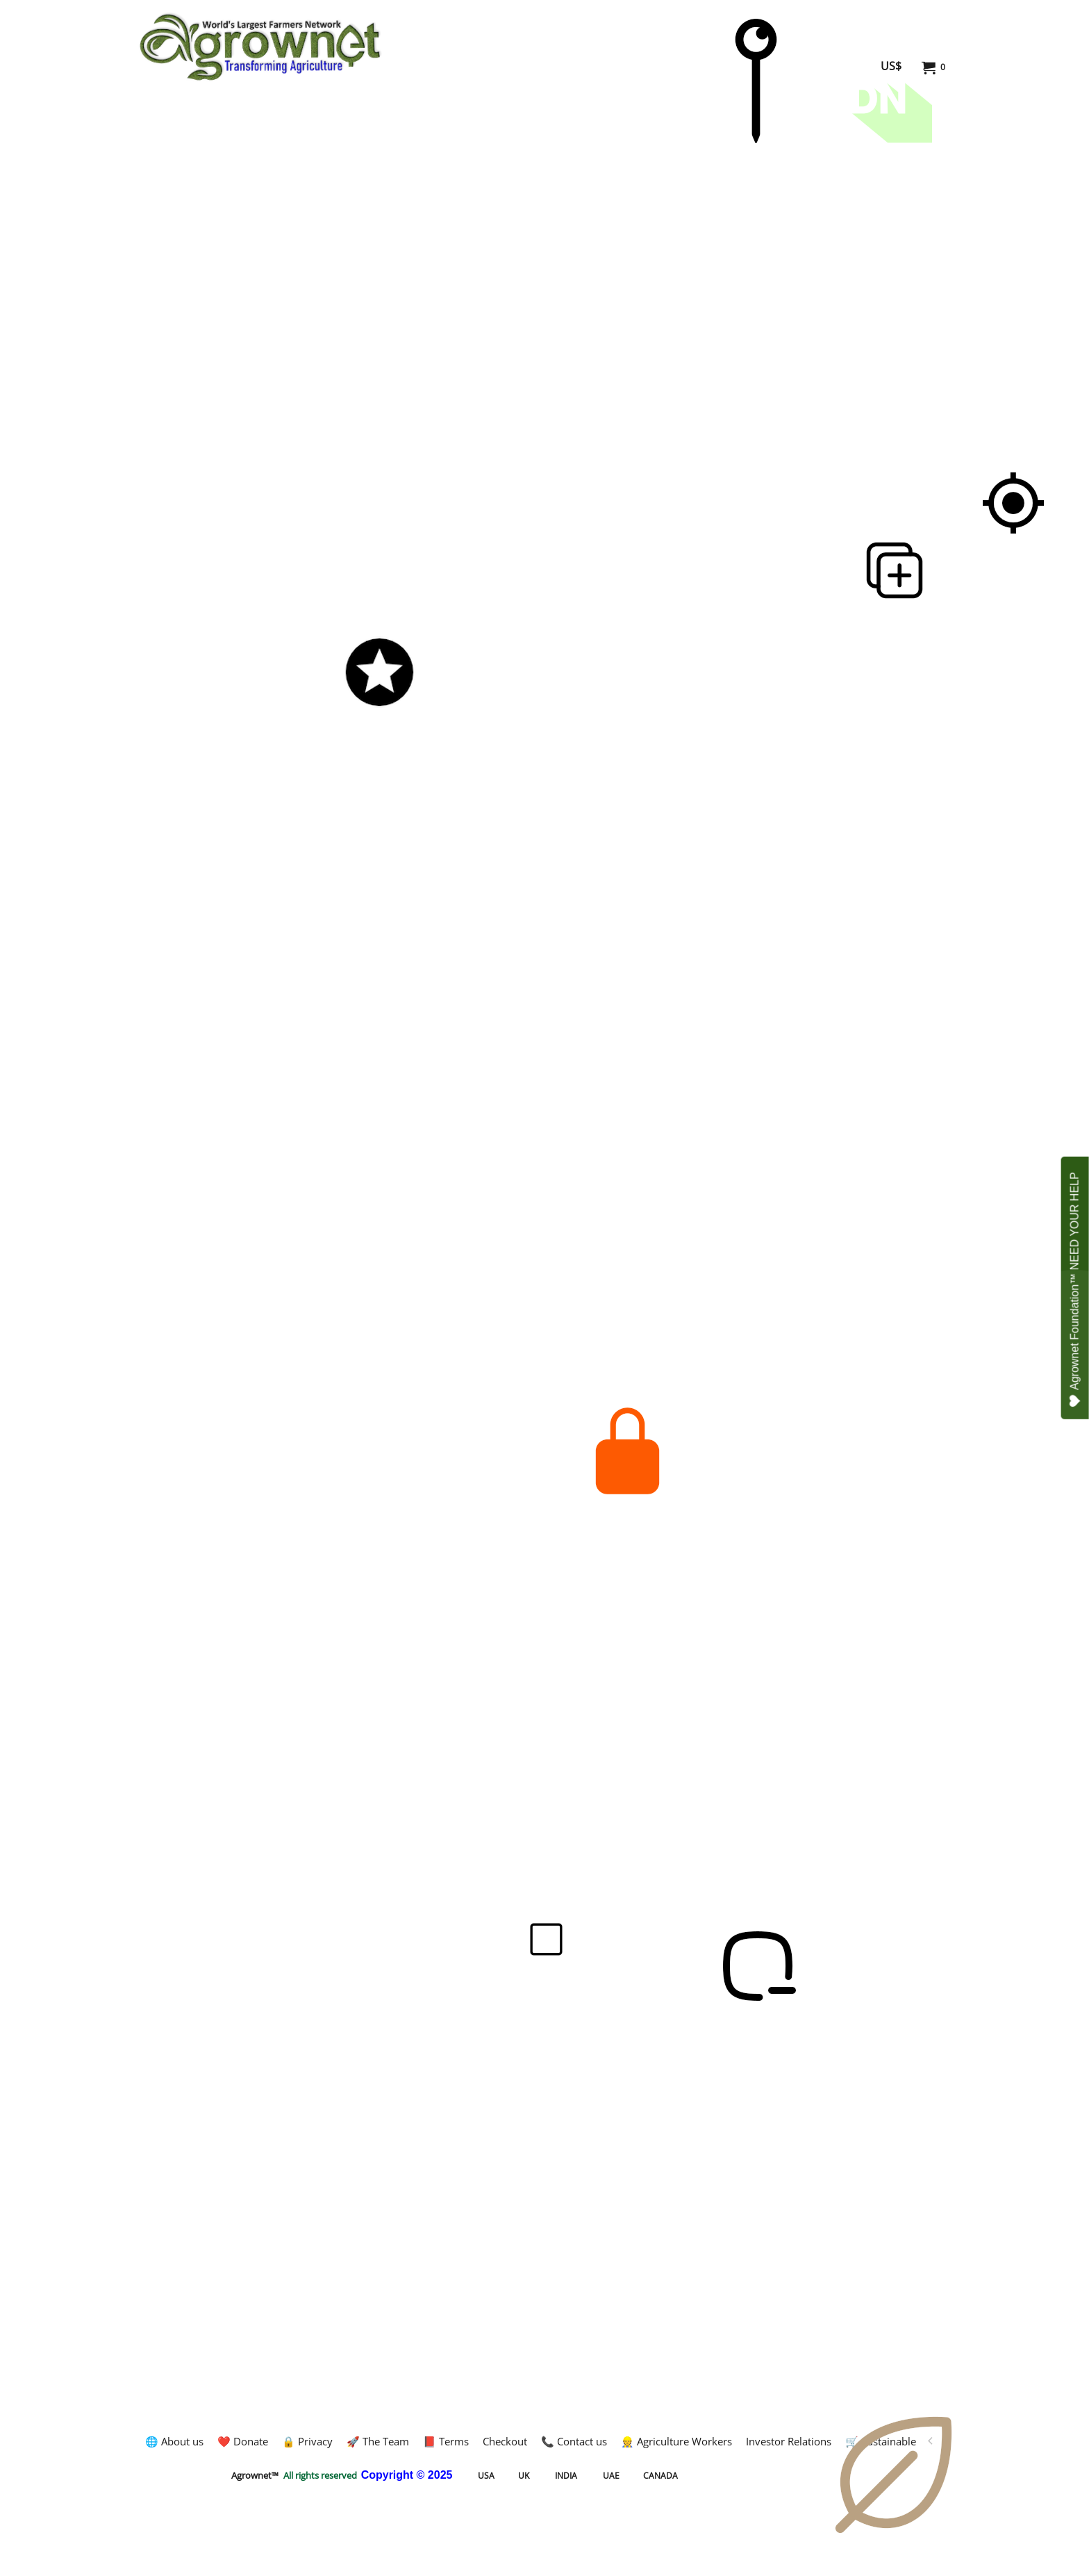  I want to click on pin a location on the map, so click(756, 81).